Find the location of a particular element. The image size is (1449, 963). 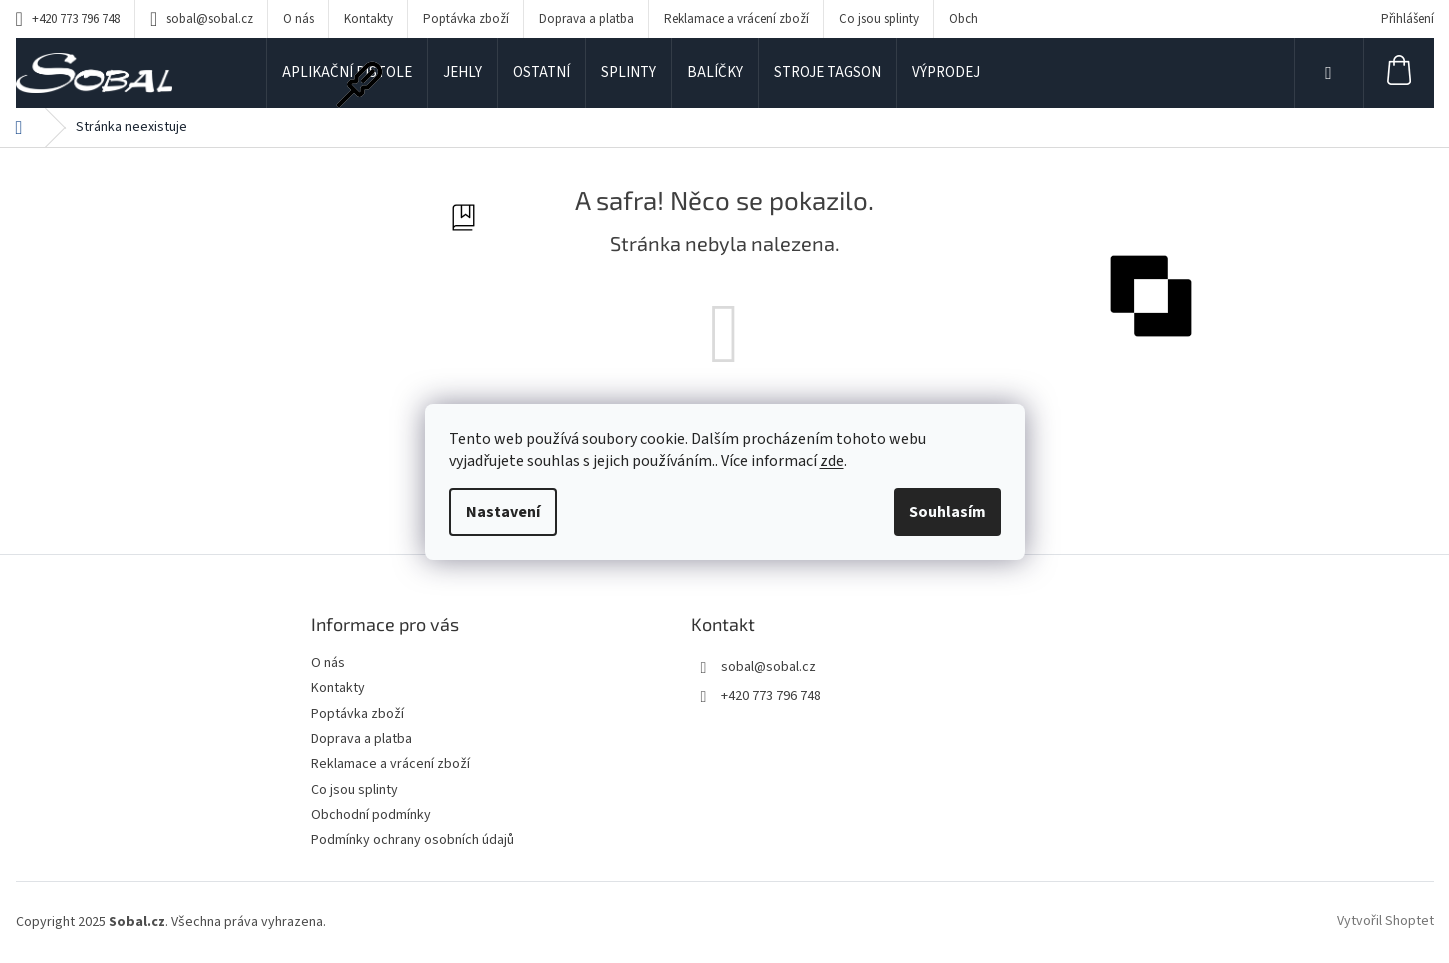

exclude overlapping areas in a selection is located at coordinates (1151, 296).